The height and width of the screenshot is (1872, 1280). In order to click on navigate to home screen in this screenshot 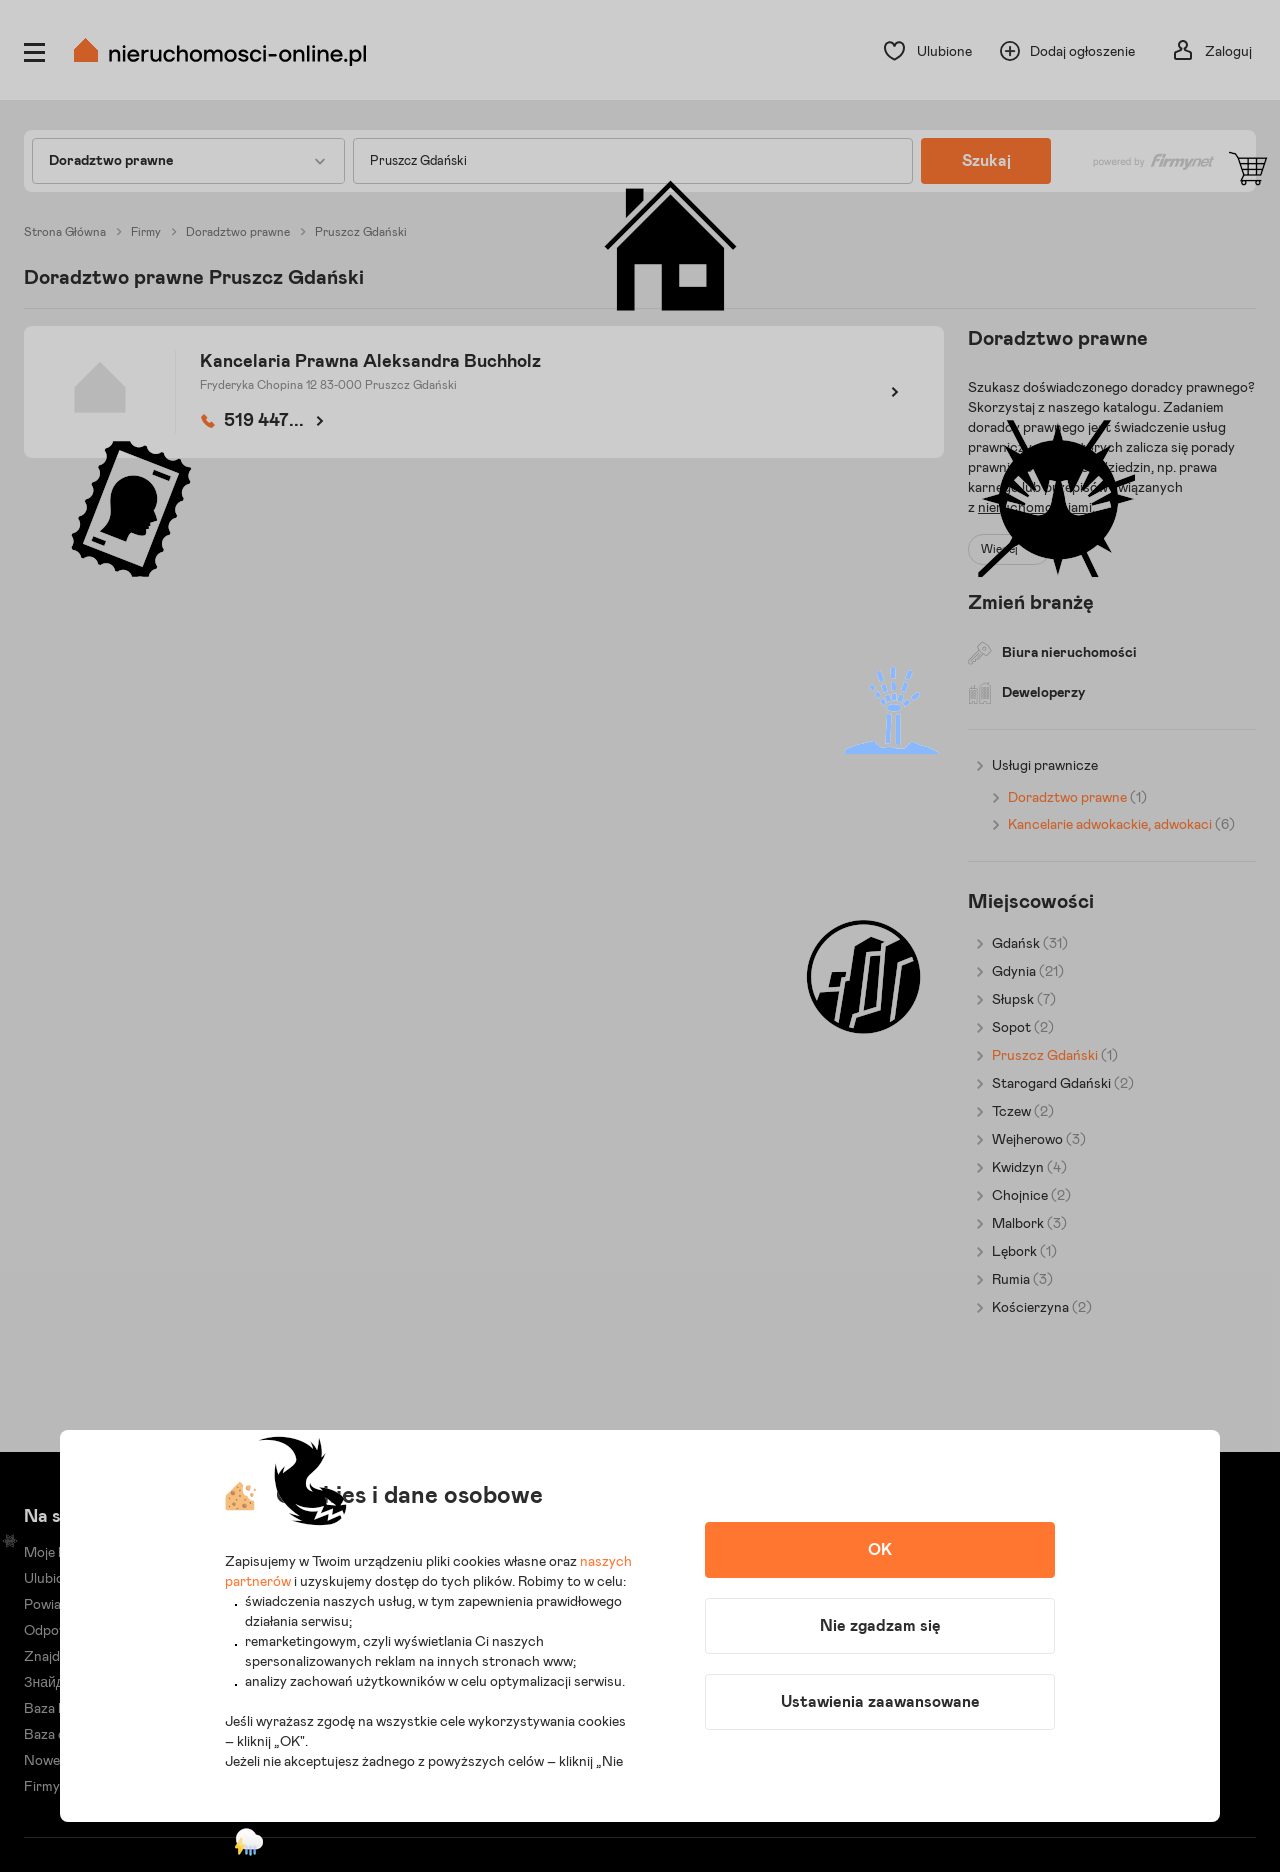, I will do `click(670, 246)`.